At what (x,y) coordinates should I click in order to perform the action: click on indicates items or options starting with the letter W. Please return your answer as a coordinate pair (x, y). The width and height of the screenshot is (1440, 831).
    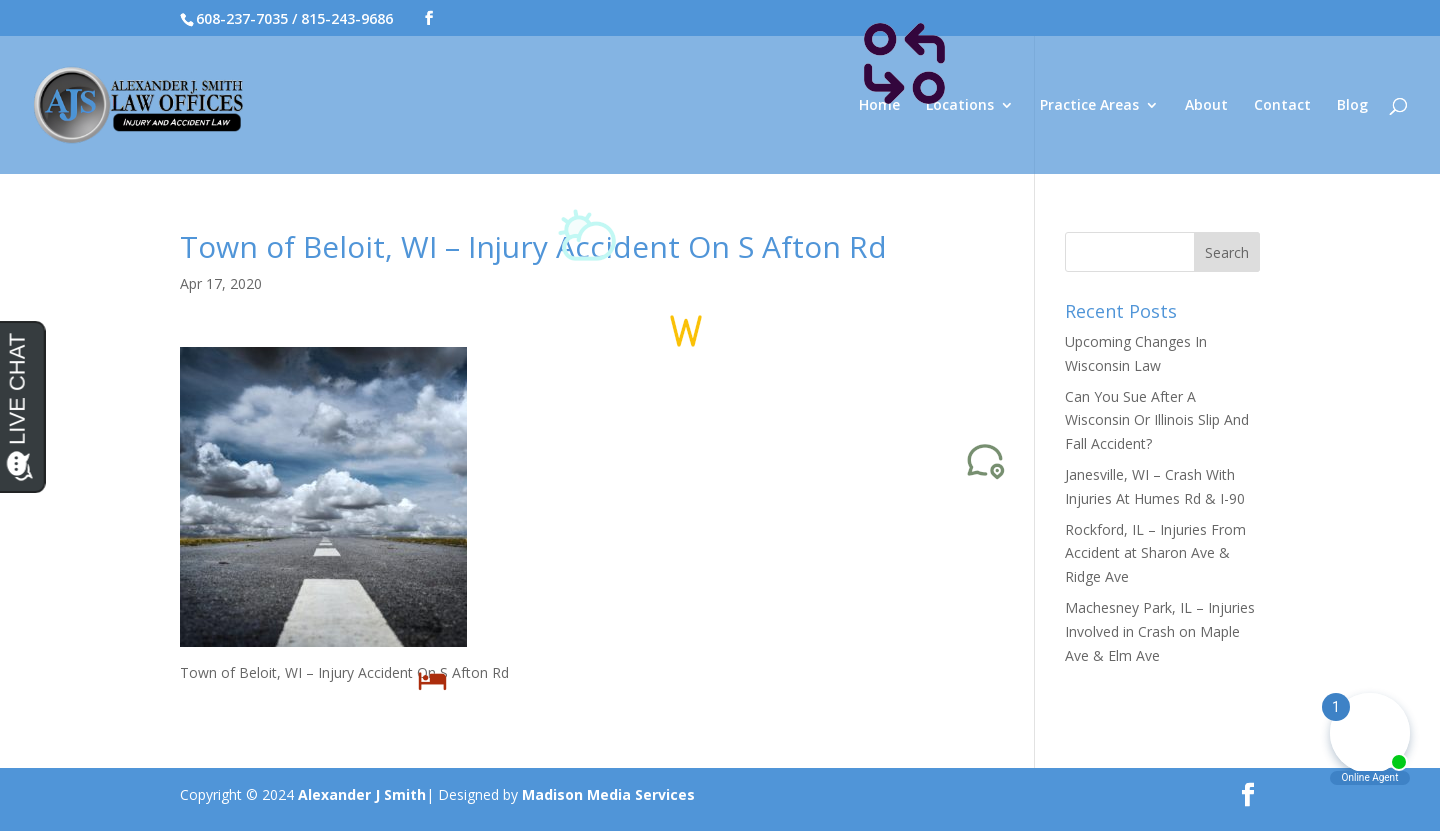
    Looking at the image, I should click on (686, 331).